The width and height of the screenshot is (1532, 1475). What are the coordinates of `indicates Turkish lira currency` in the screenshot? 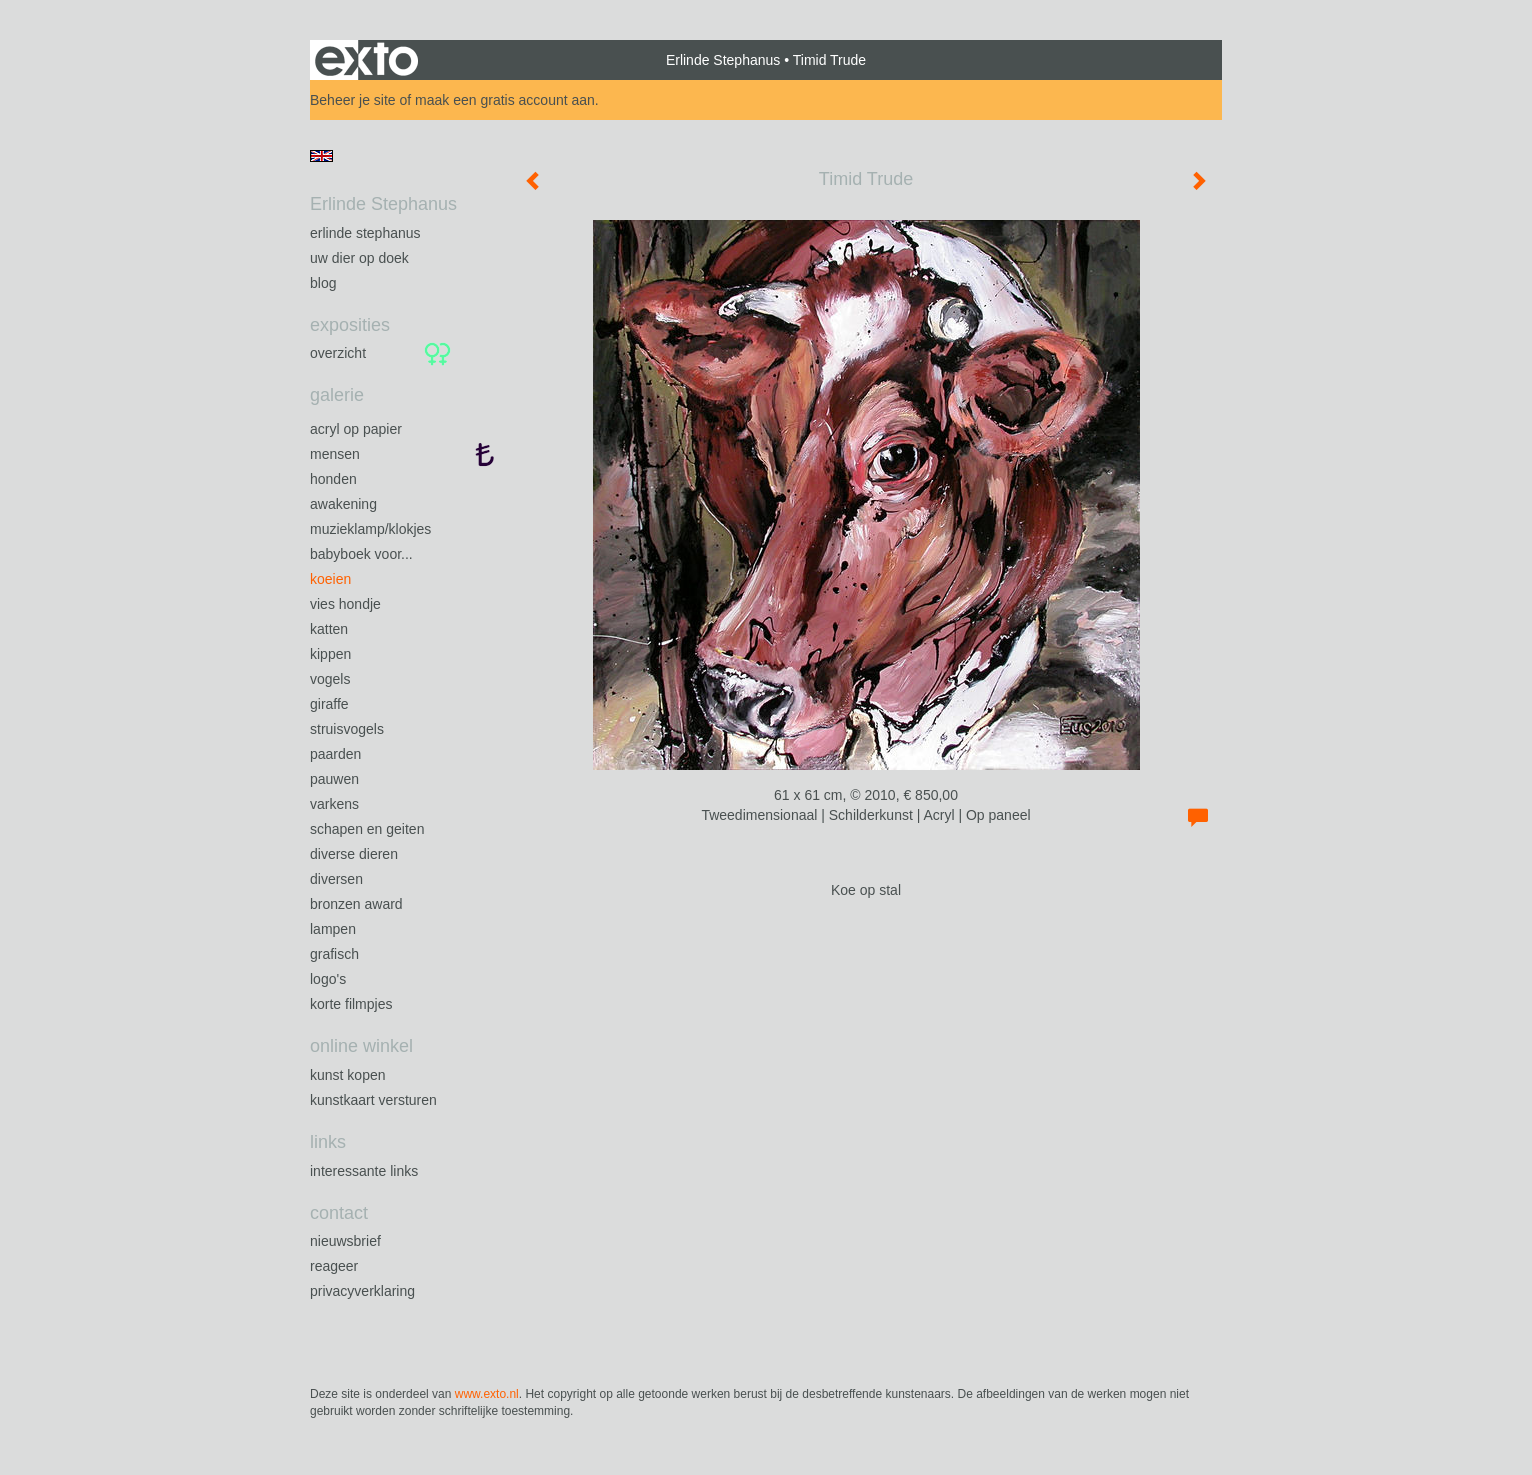 It's located at (483, 454).